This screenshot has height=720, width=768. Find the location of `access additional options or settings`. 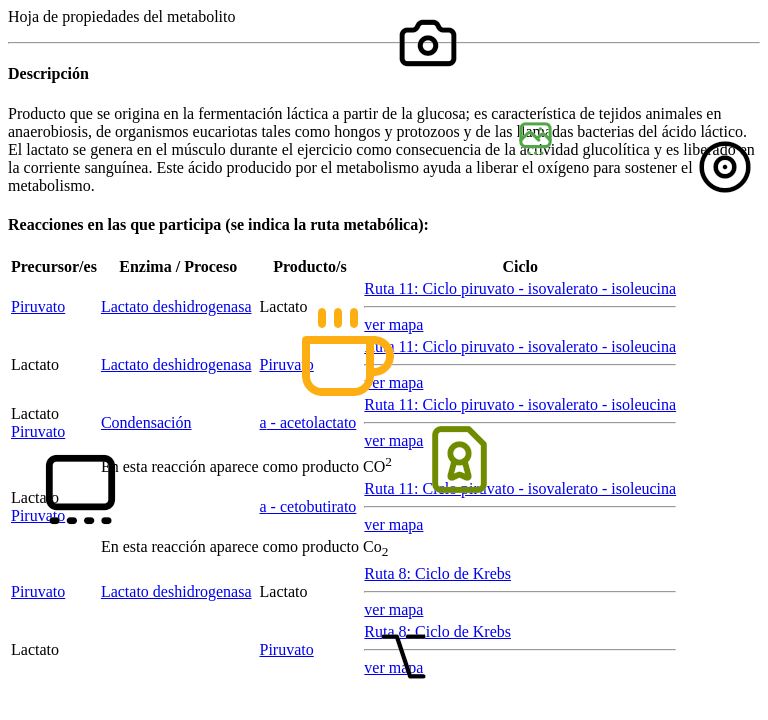

access additional options or settings is located at coordinates (403, 656).